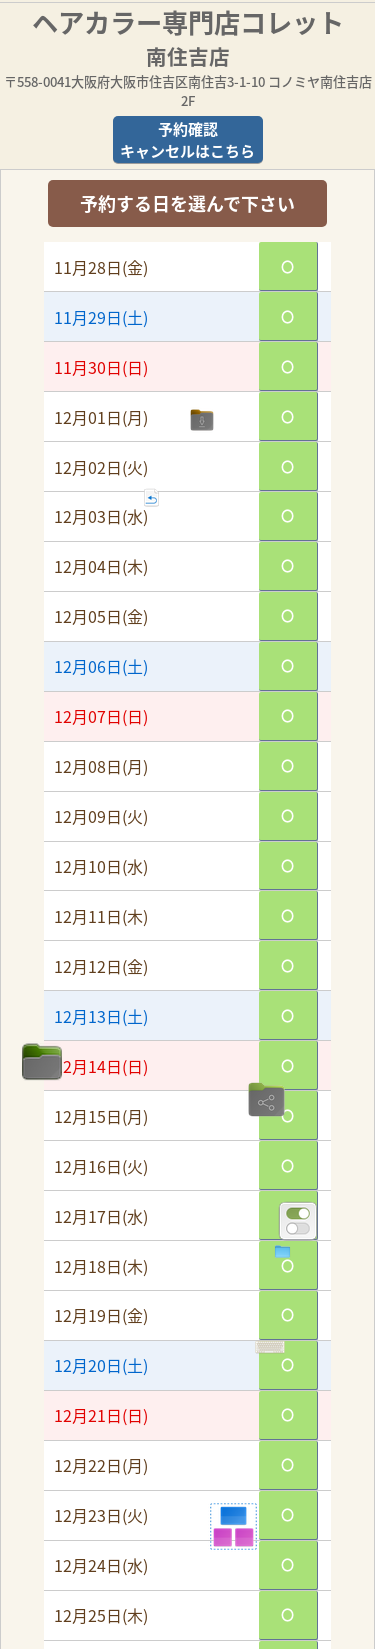 Image resolution: width=375 pixels, height=1649 pixels. Describe the element at coordinates (298, 1221) in the screenshot. I see `open unity tweak tool settings` at that location.